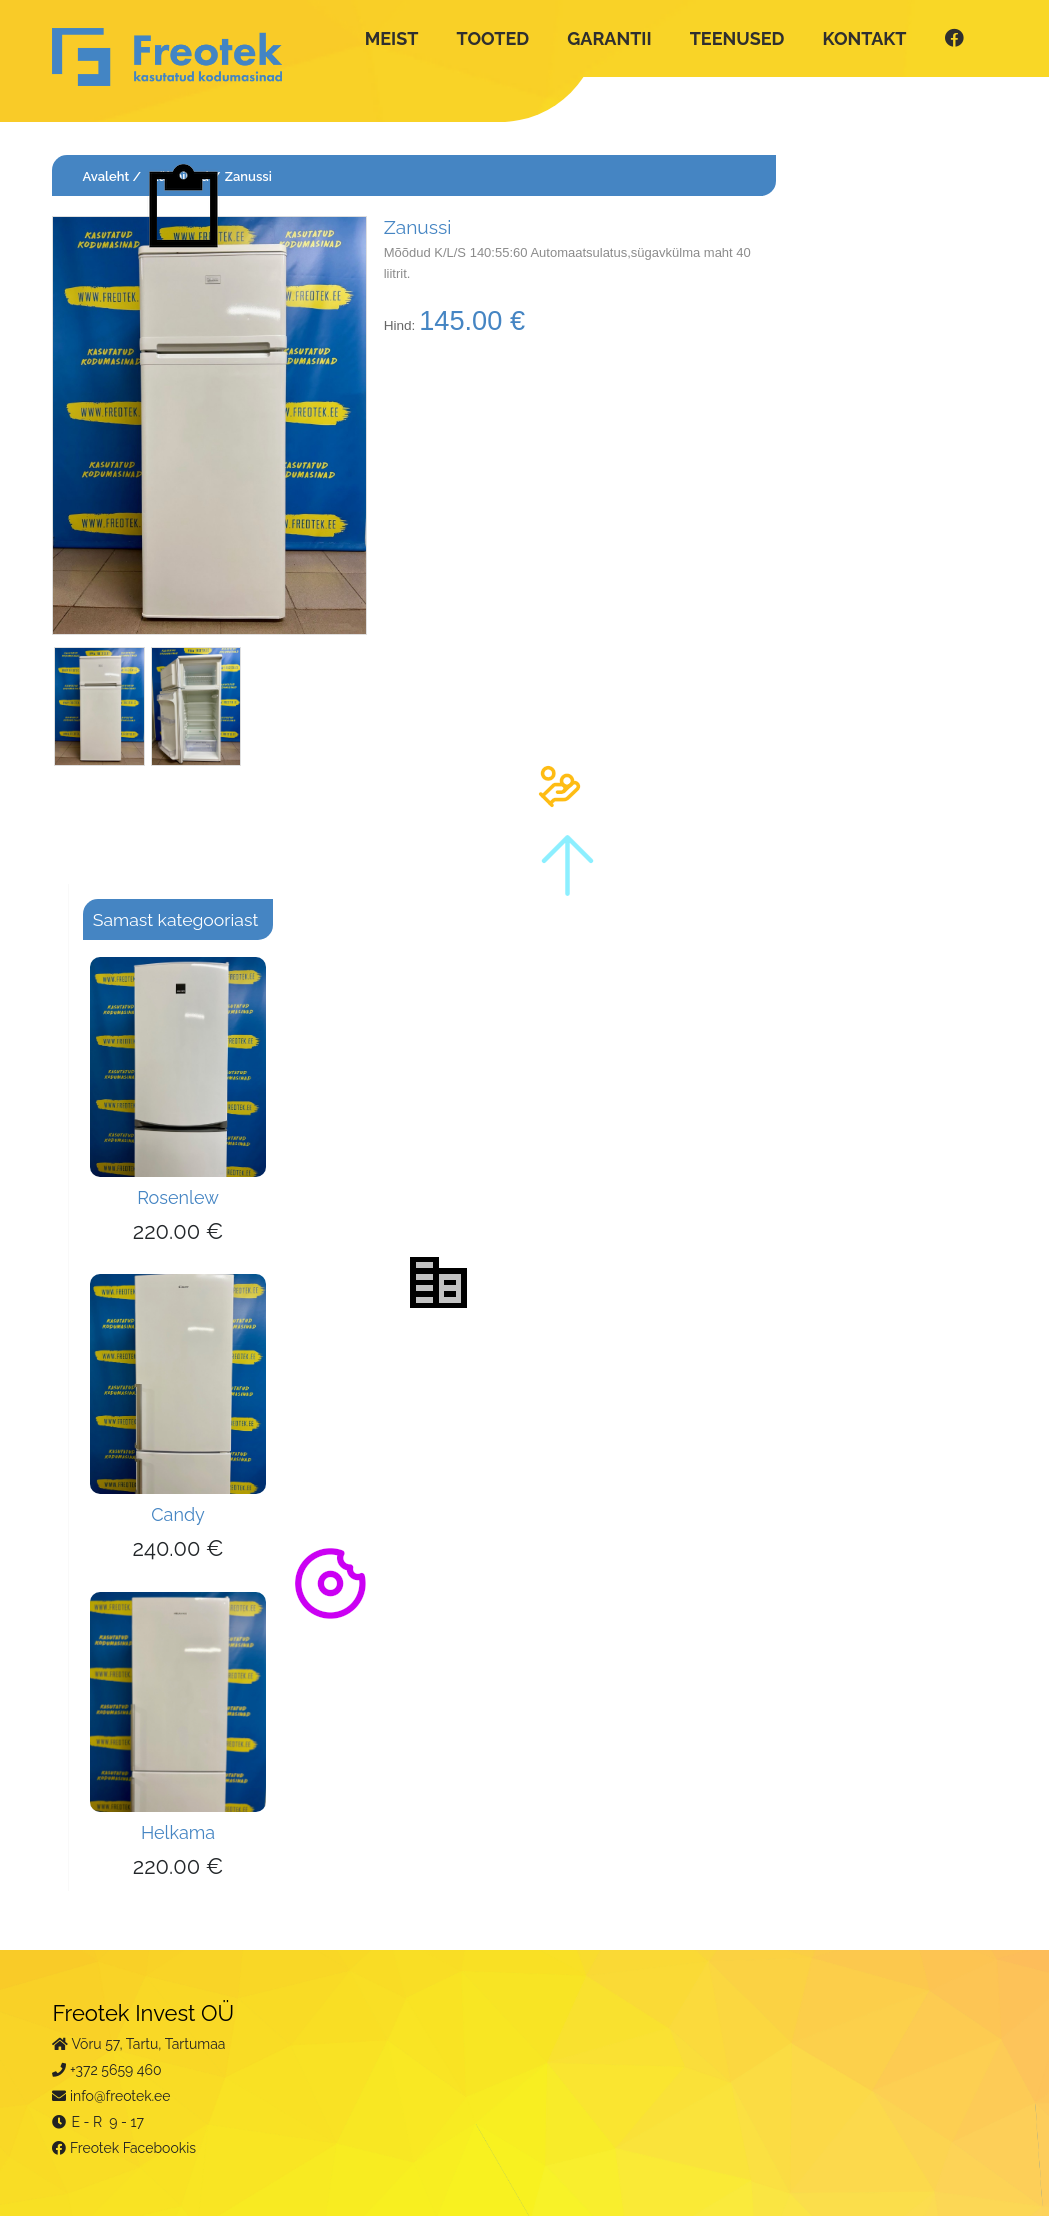 This screenshot has height=2216, width=1049. I want to click on access food or bakery category, so click(330, 1583).